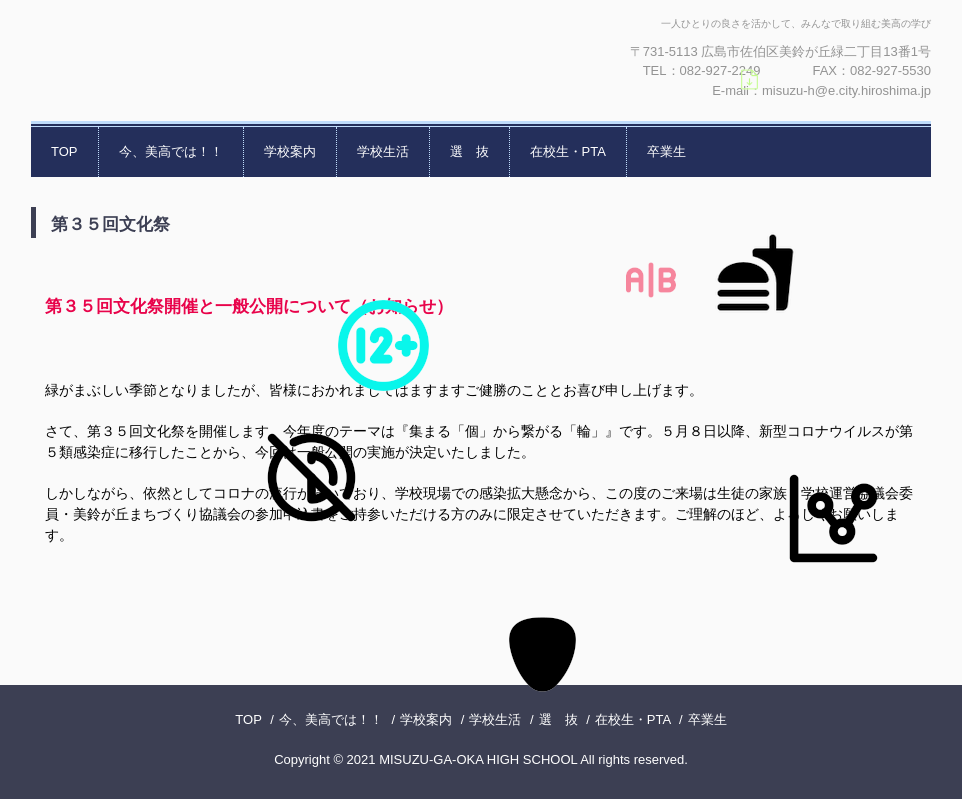 The image size is (962, 799). What do you see at coordinates (311, 477) in the screenshot?
I see `disable contrast adjustment` at bounding box center [311, 477].